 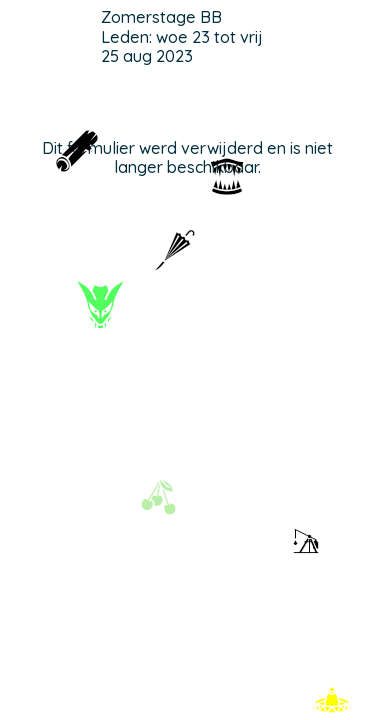 I want to click on select a monster or creature character, so click(x=227, y=176).